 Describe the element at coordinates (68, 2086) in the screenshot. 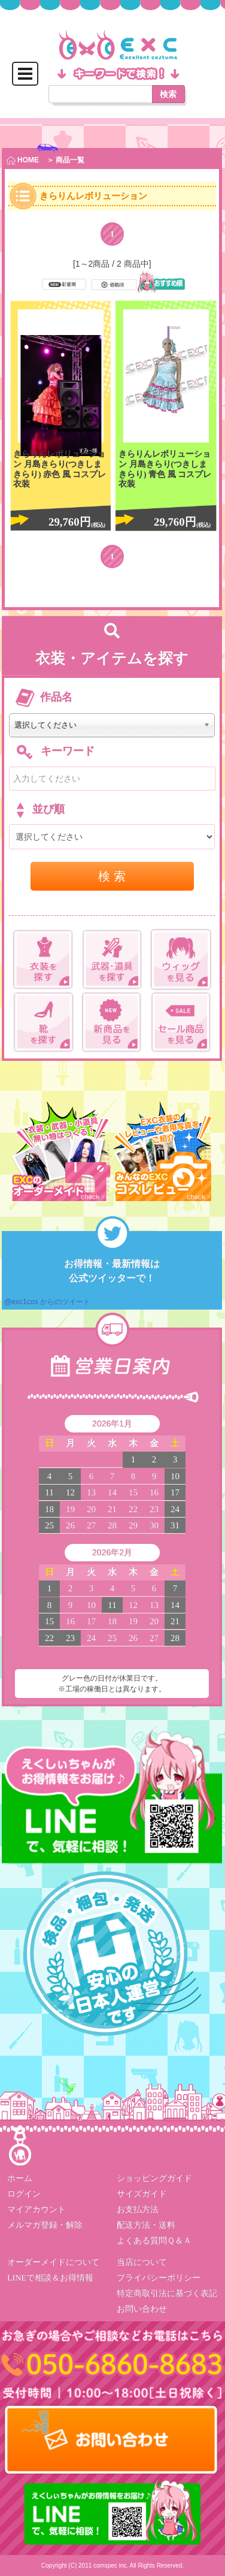

I see `indicates virus or malware detected` at that location.